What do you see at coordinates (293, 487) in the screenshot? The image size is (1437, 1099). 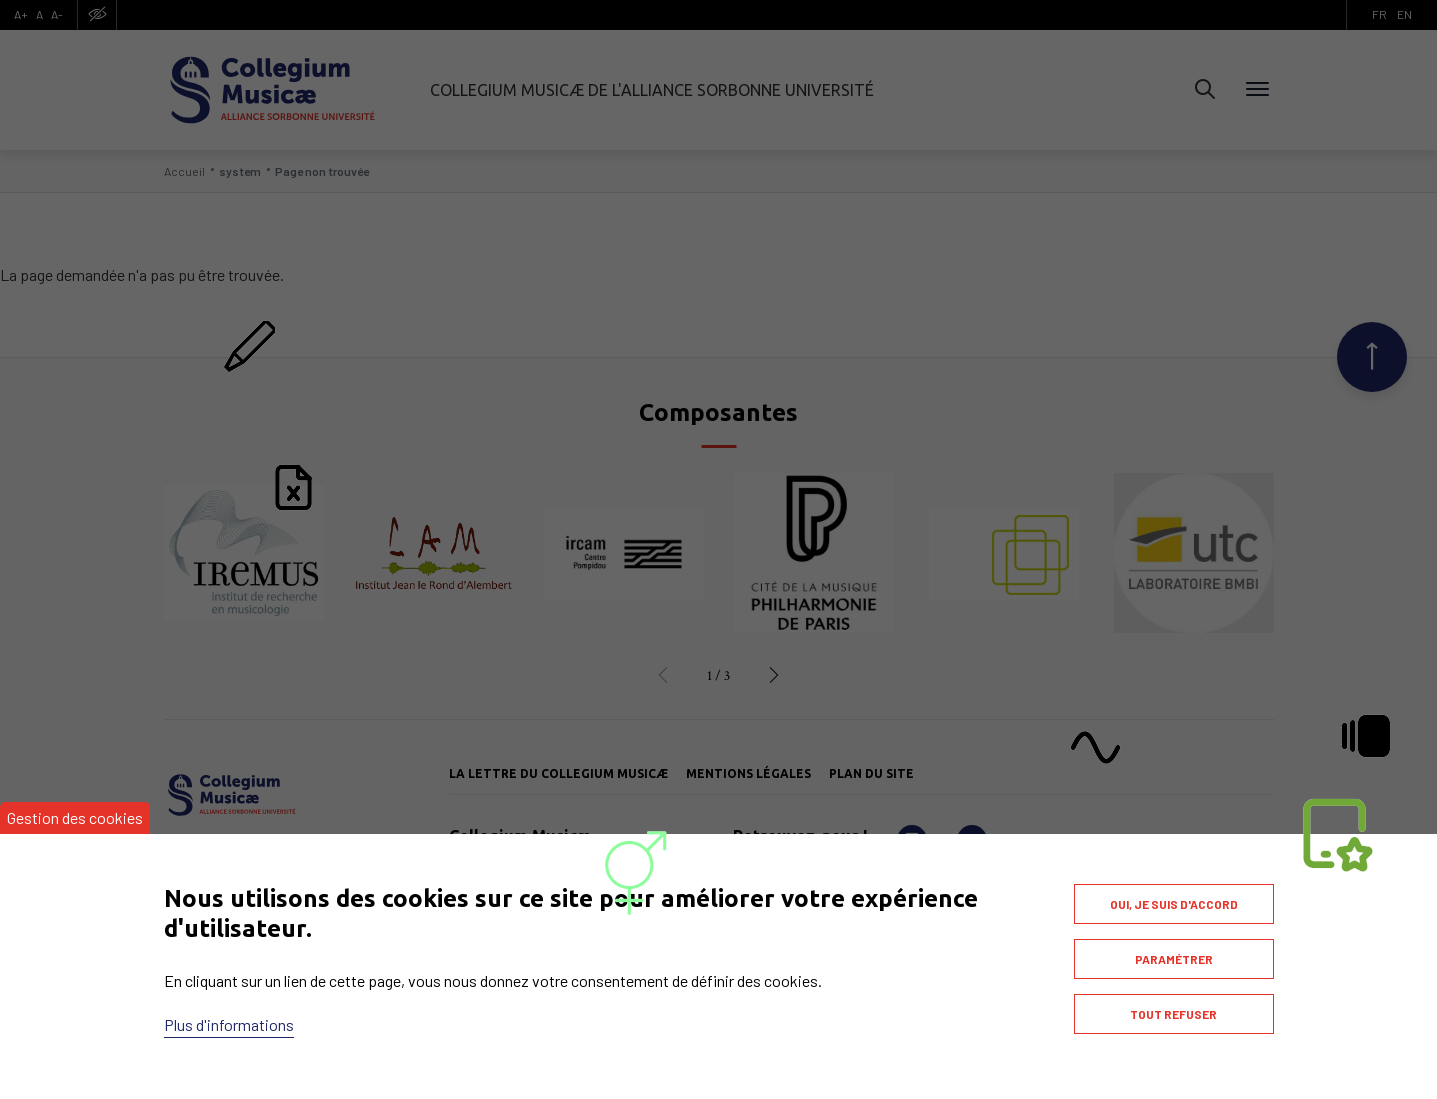 I see `remove or delete a file` at bounding box center [293, 487].